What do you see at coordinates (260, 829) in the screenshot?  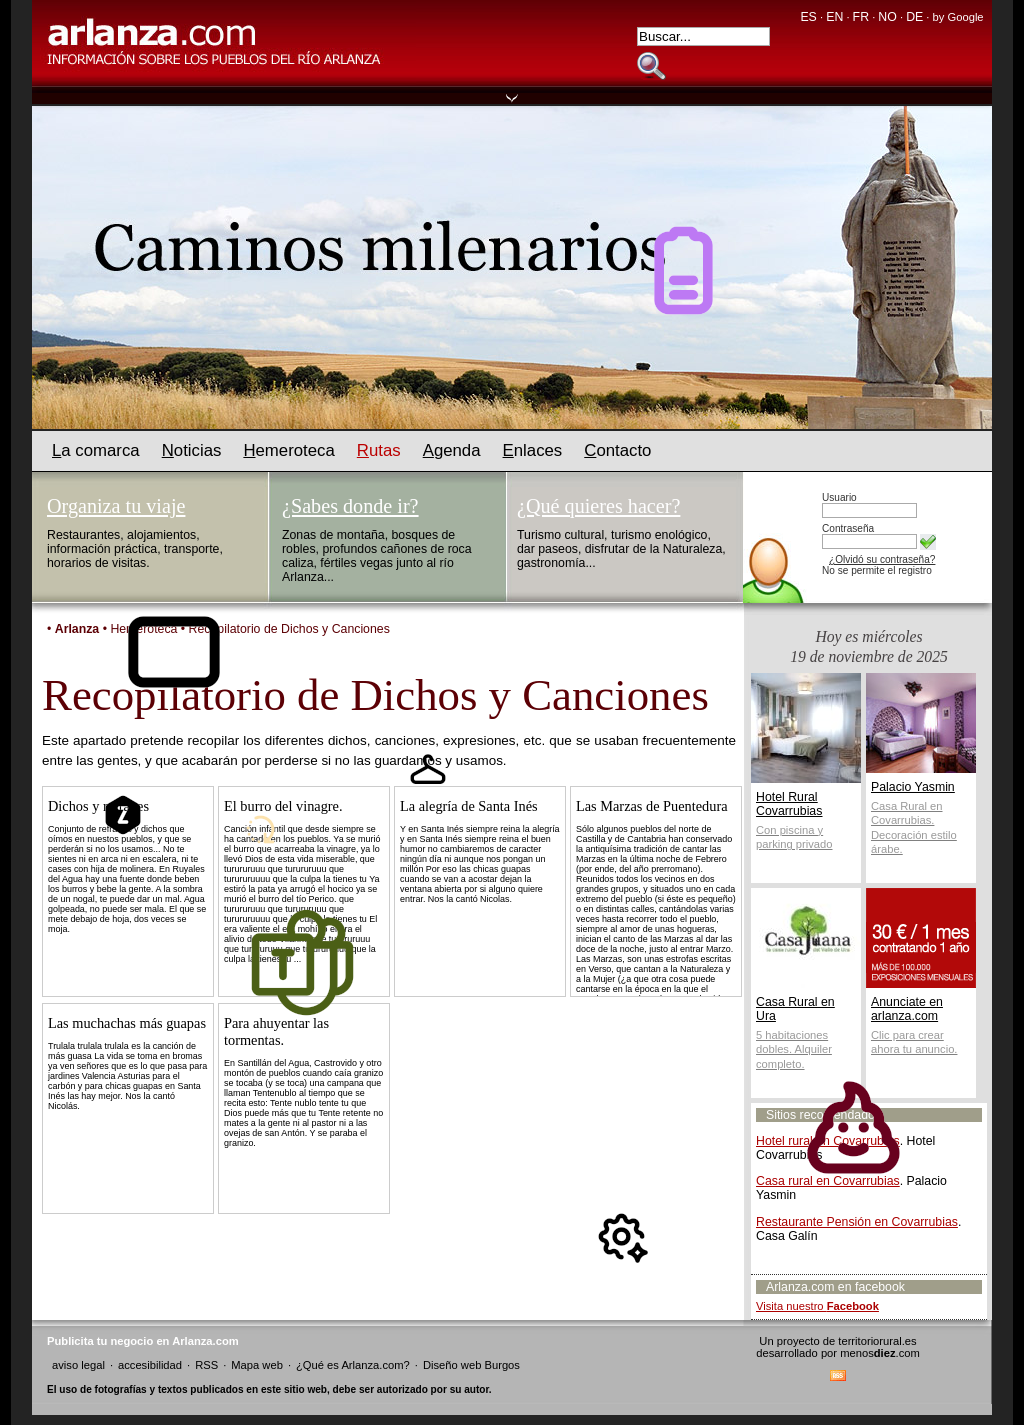 I see `rotate image clockwise` at bounding box center [260, 829].